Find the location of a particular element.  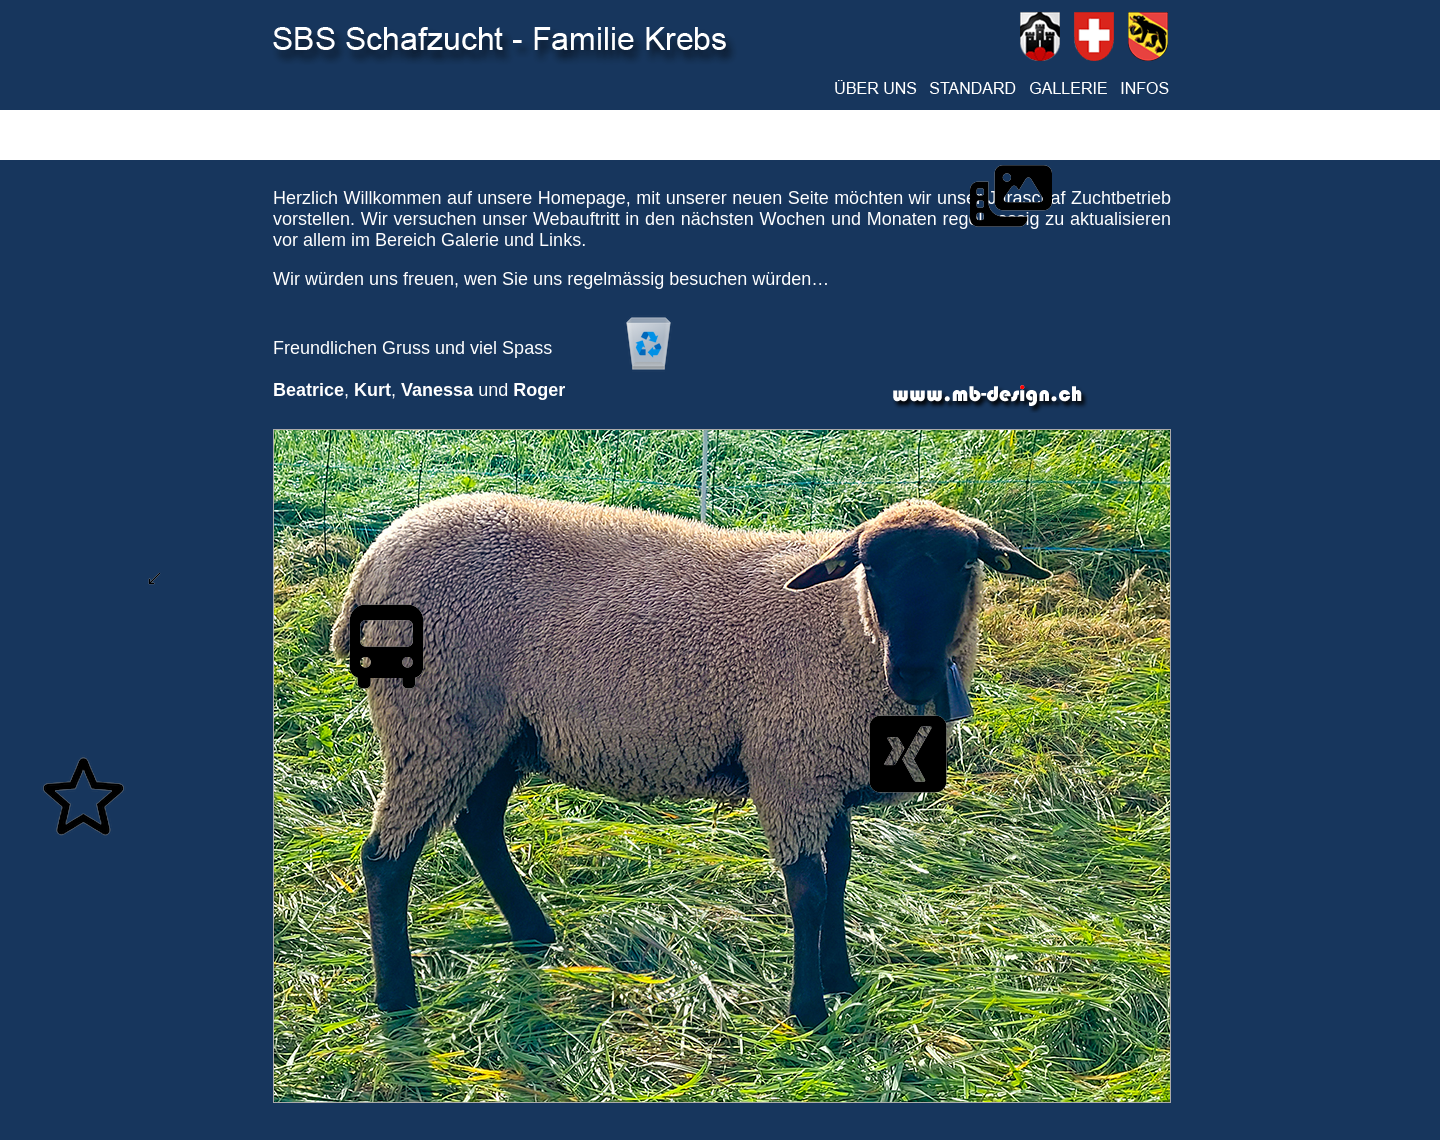

open xing profile or app is located at coordinates (908, 754).